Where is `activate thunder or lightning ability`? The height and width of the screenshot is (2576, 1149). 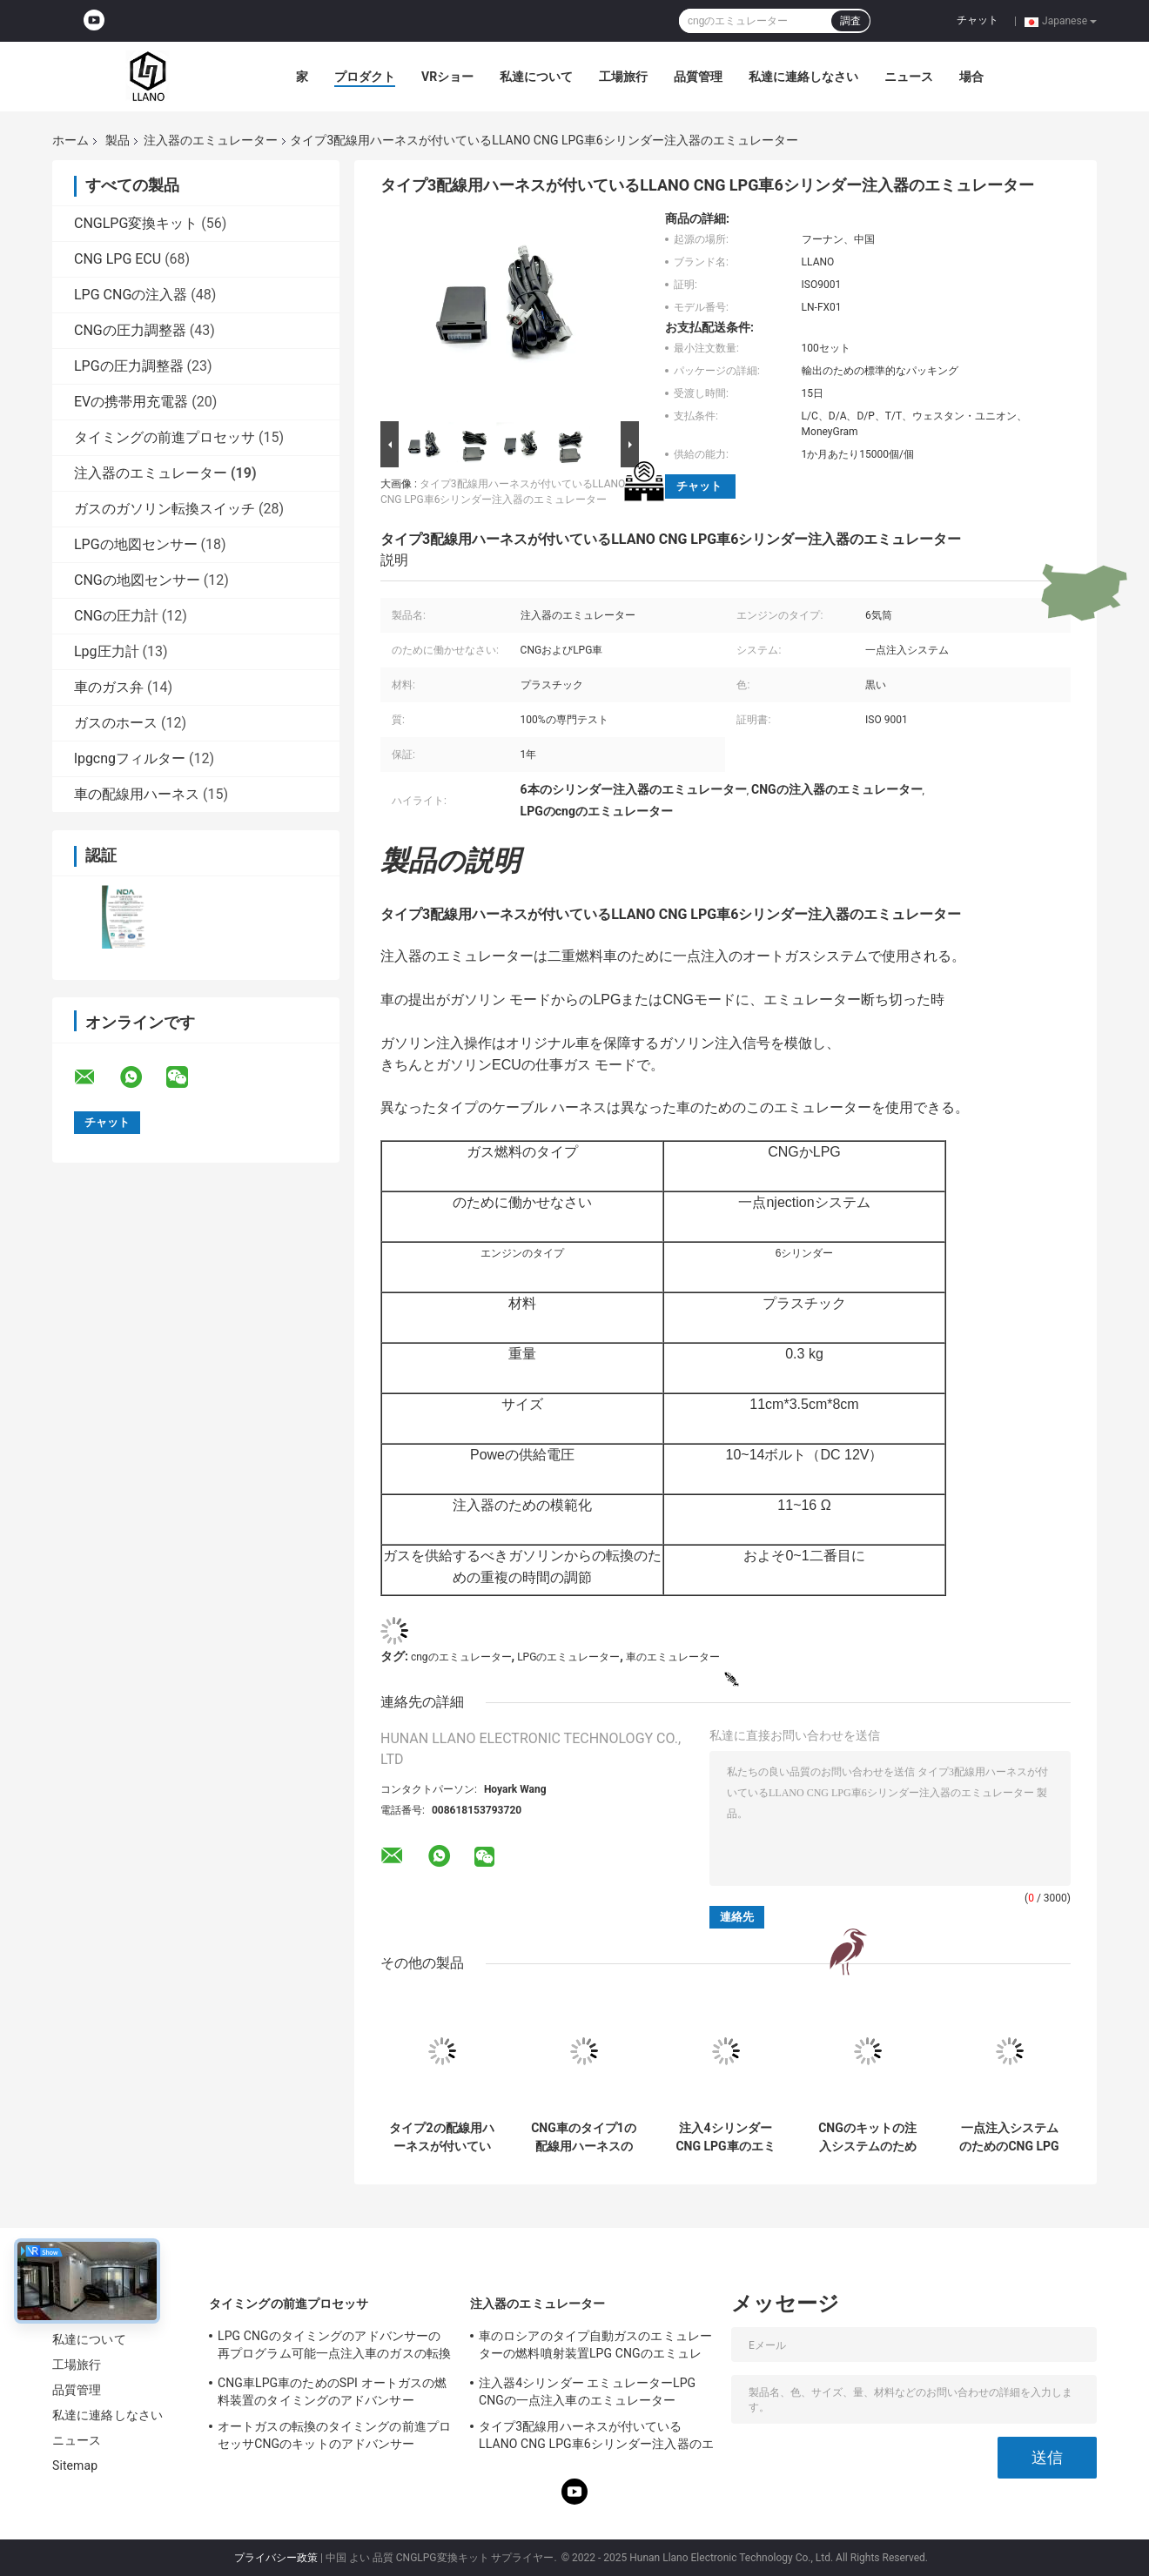 activate thunder or lightning ability is located at coordinates (731, 1679).